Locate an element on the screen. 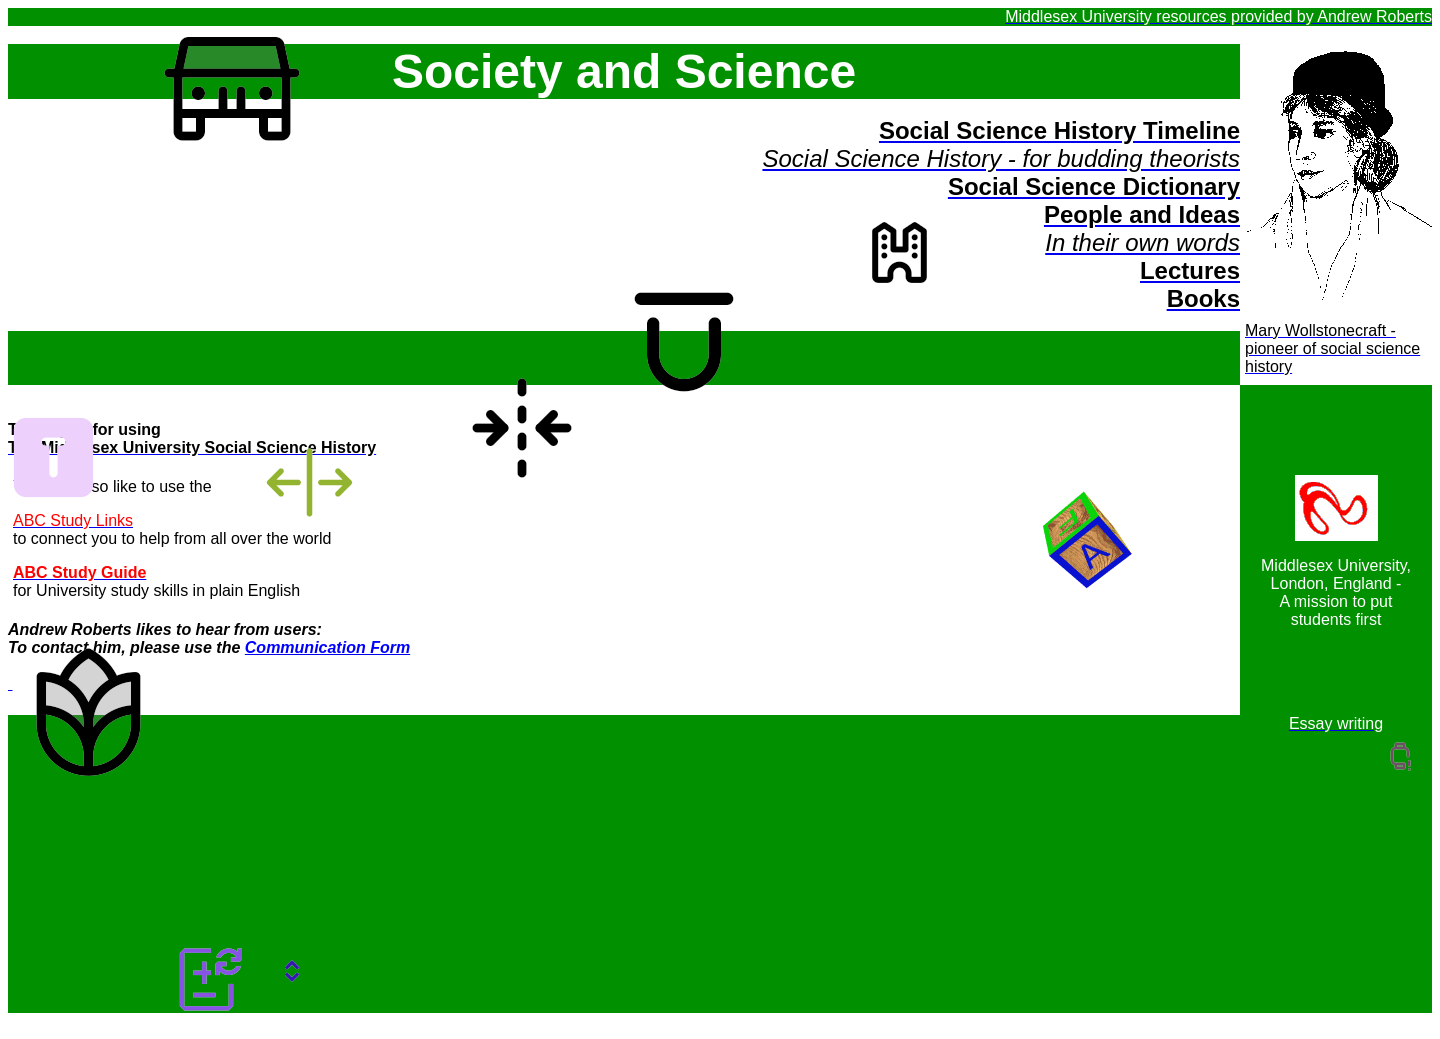  smartwatch alert or notification is located at coordinates (1400, 756).